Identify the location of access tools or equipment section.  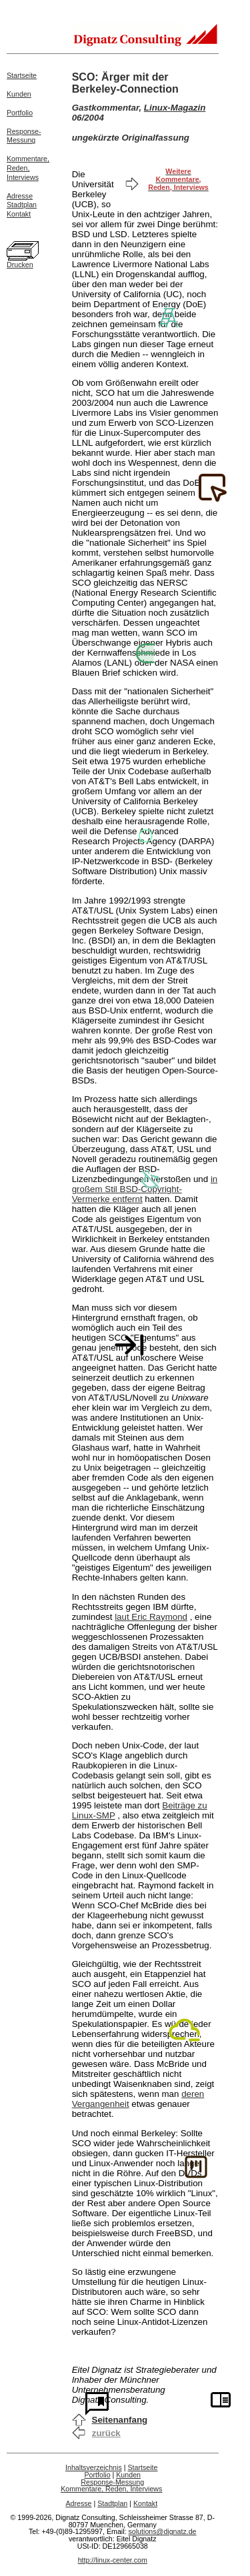
(169, 318).